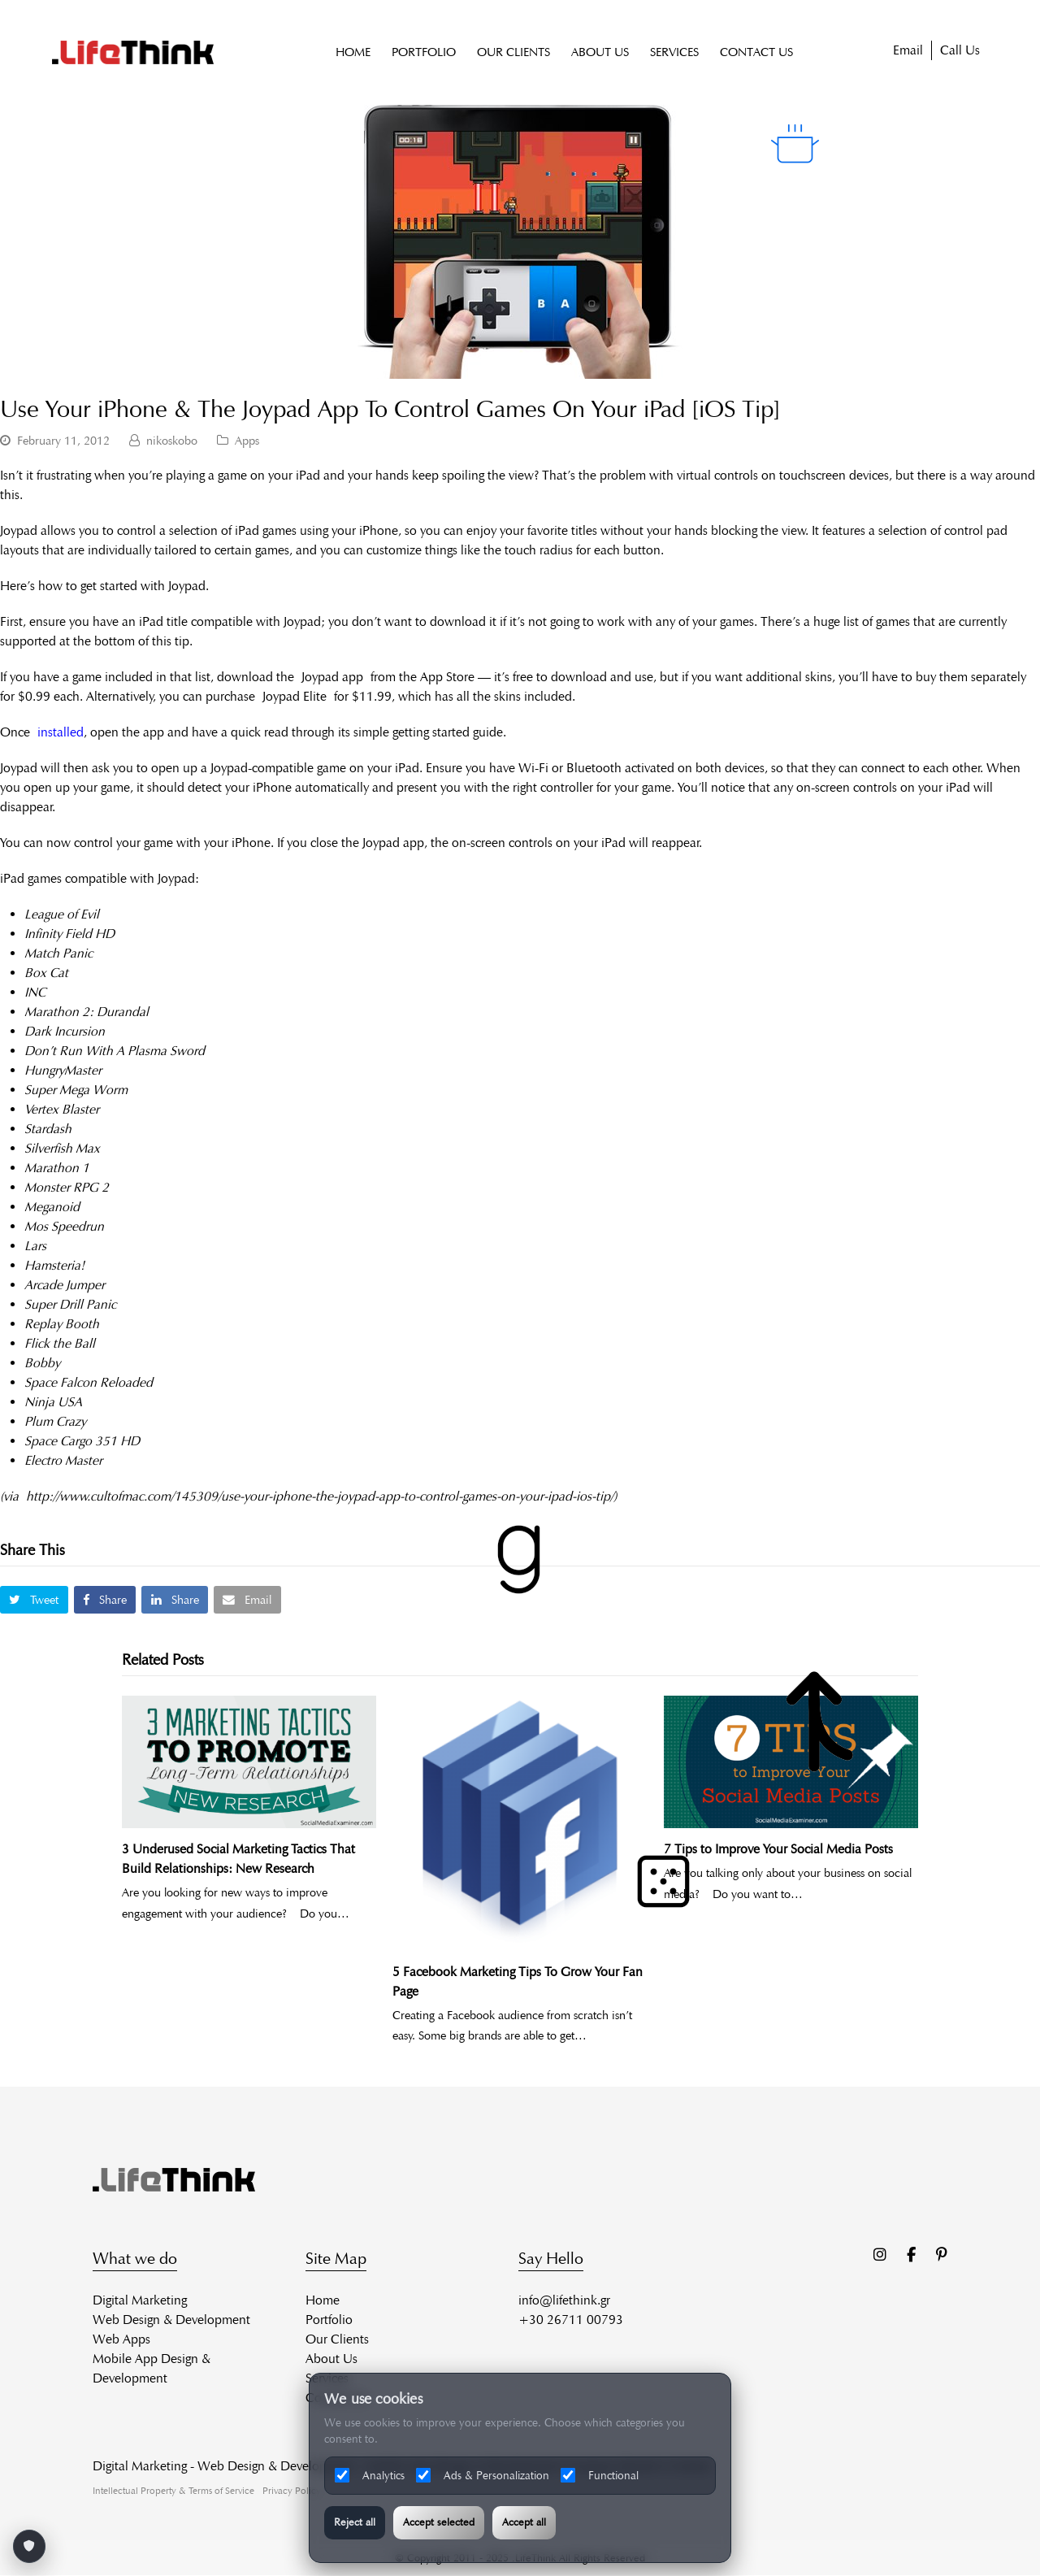 This screenshot has height=2576, width=1040. Describe the element at coordinates (795, 146) in the screenshot. I see `access recipes or cooking features` at that location.